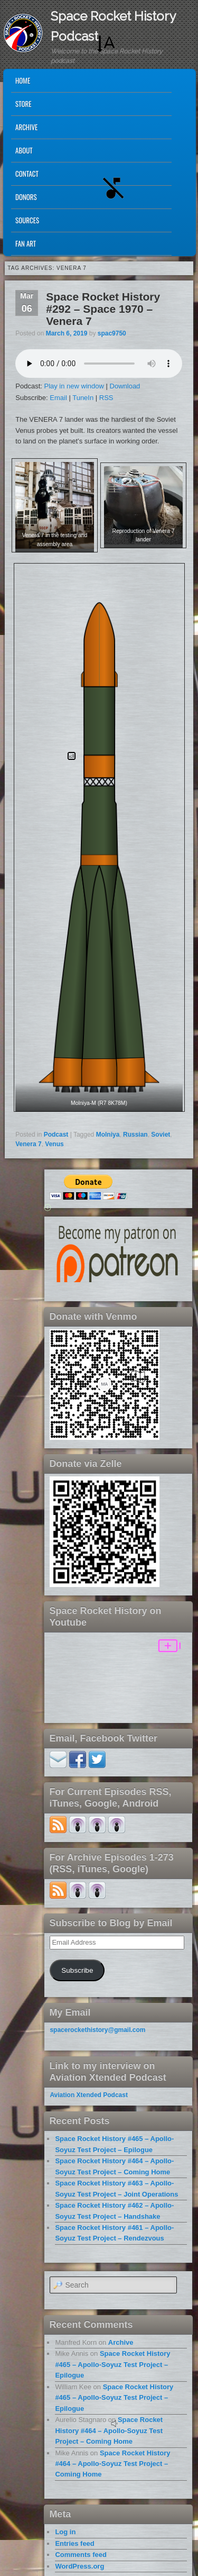 Image resolution: width=198 pixels, height=2576 pixels. Describe the element at coordinates (138, 1376) in the screenshot. I see `view map or navigation` at that location.